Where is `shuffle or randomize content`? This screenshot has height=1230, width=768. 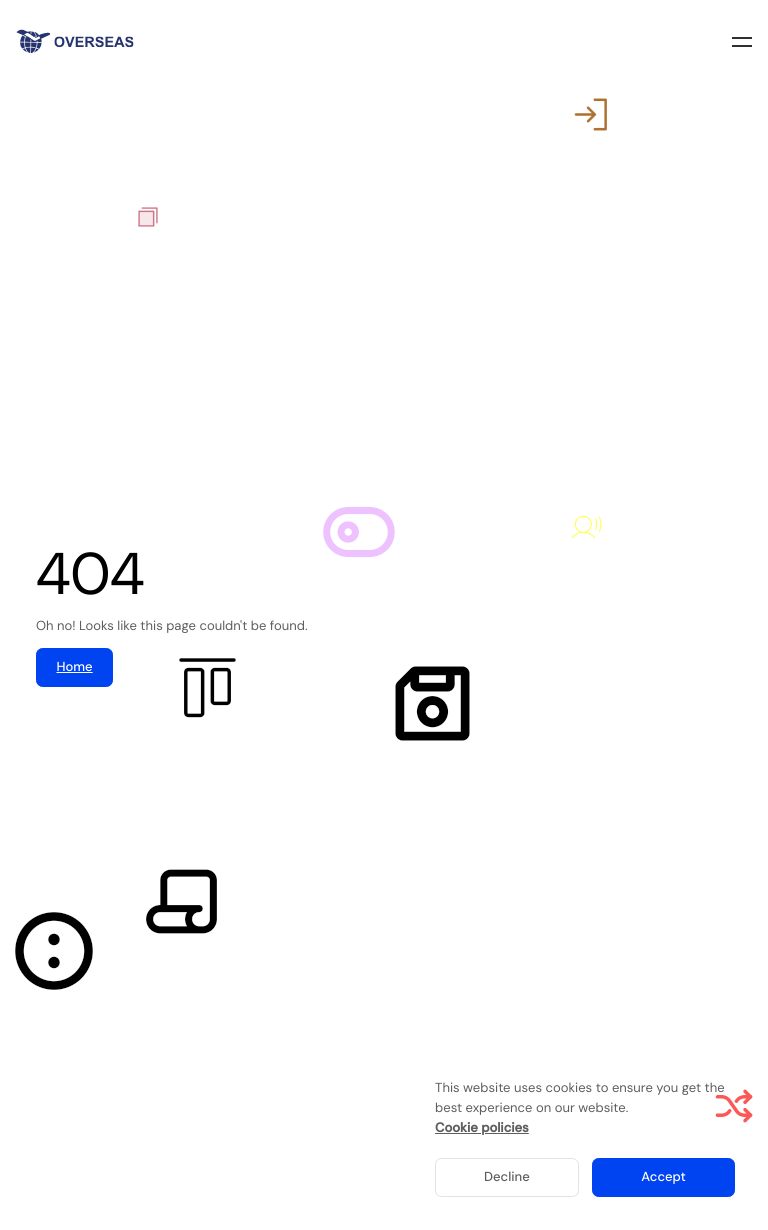 shuffle or randomize content is located at coordinates (734, 1106).